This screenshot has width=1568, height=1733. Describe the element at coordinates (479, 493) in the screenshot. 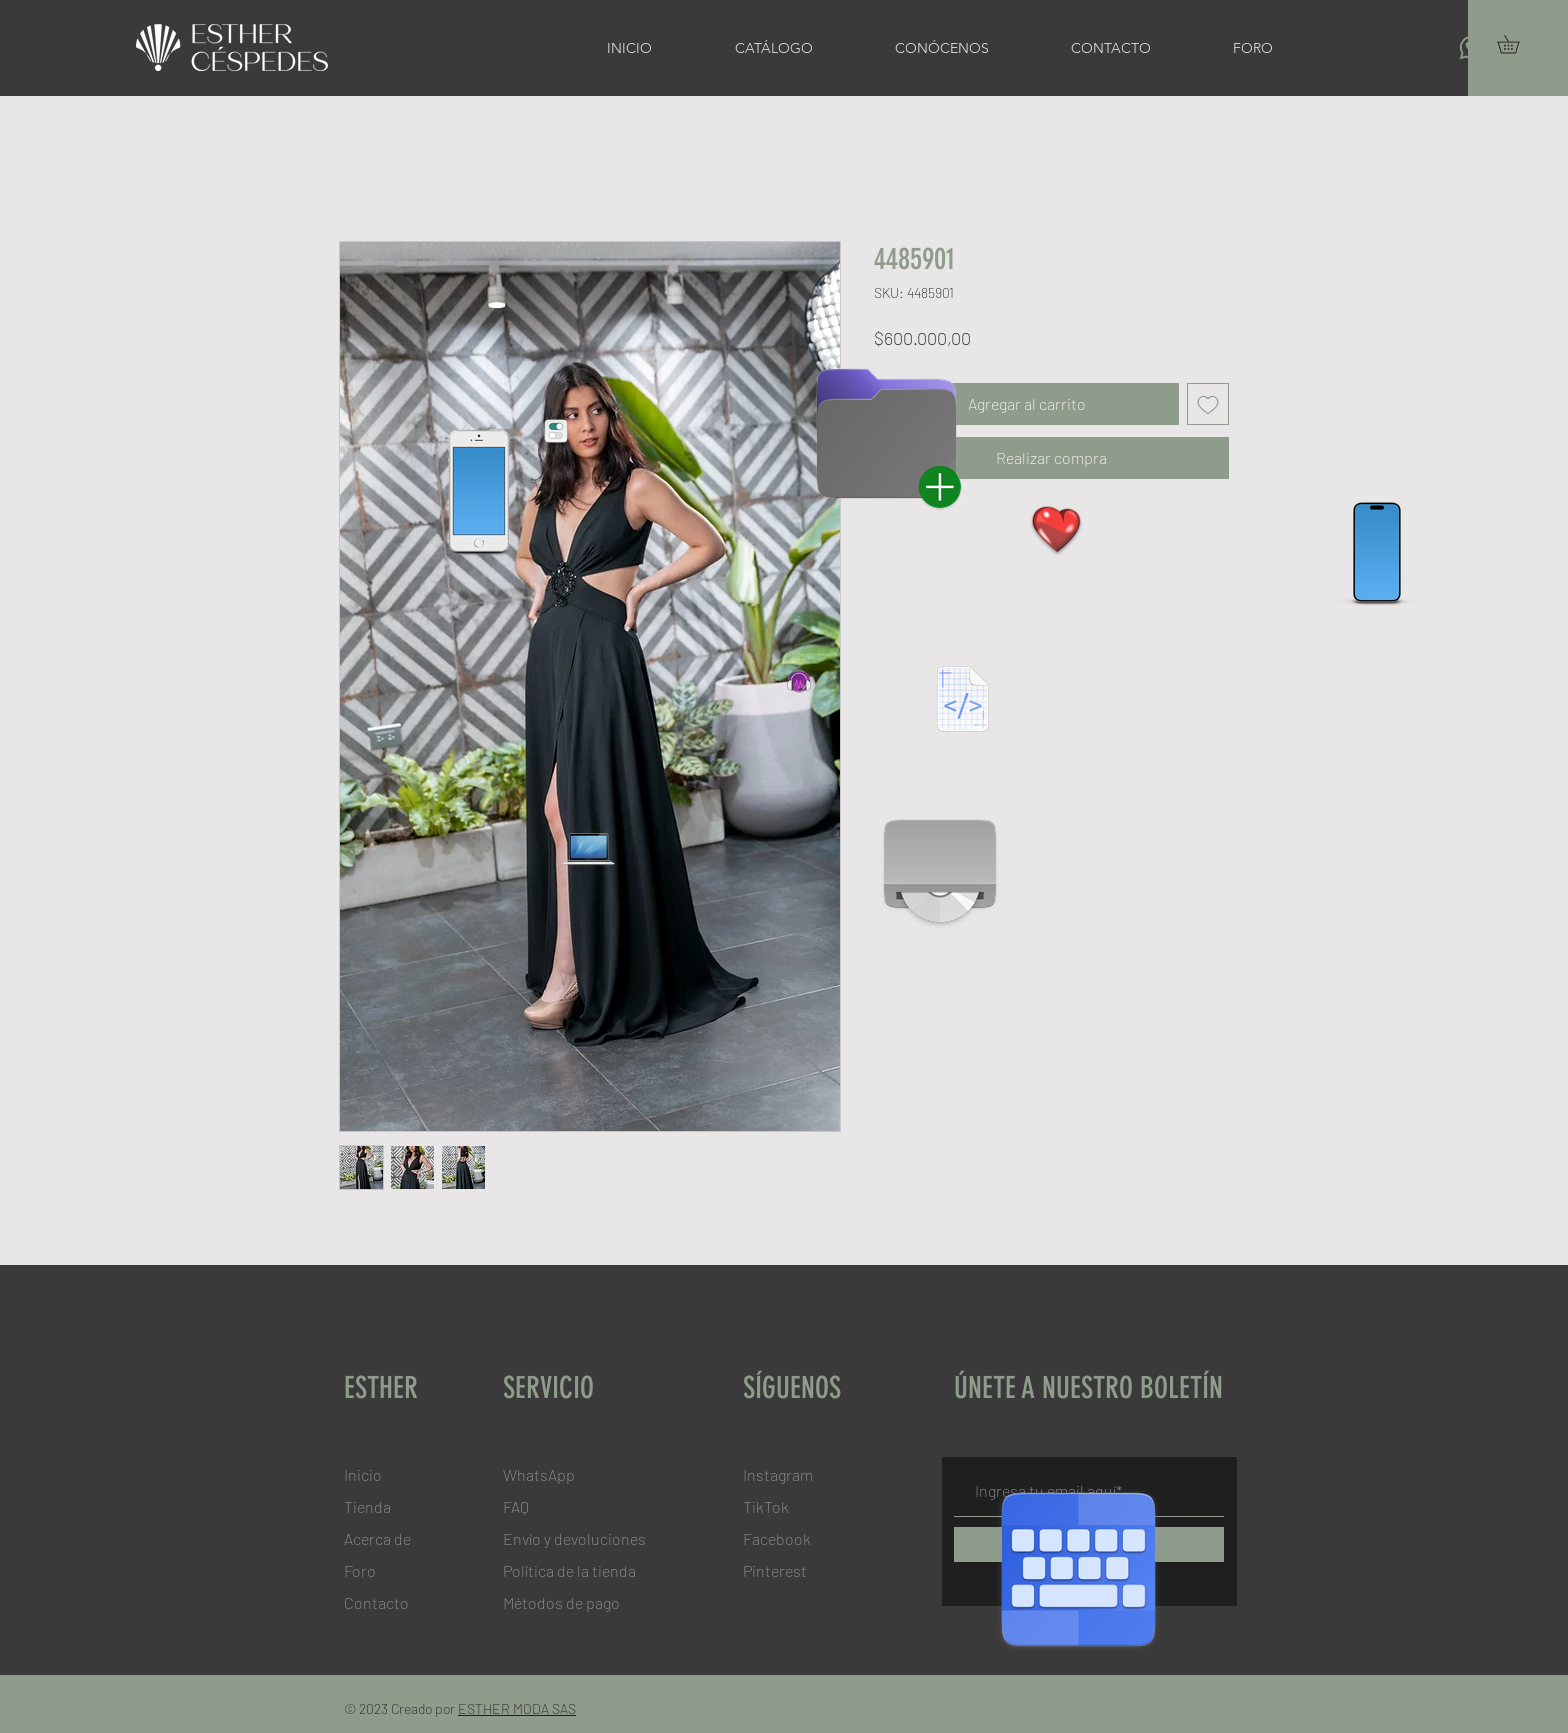

I see `iPhone SE device connected to your system` at that location.